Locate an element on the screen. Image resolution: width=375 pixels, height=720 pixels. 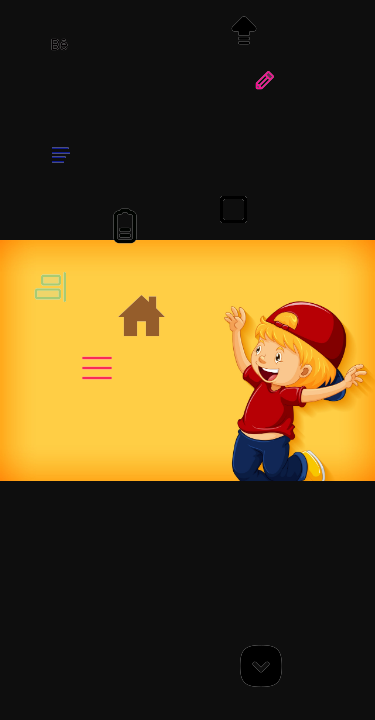
navigate to the home screen is located at coordinates (141, 315).